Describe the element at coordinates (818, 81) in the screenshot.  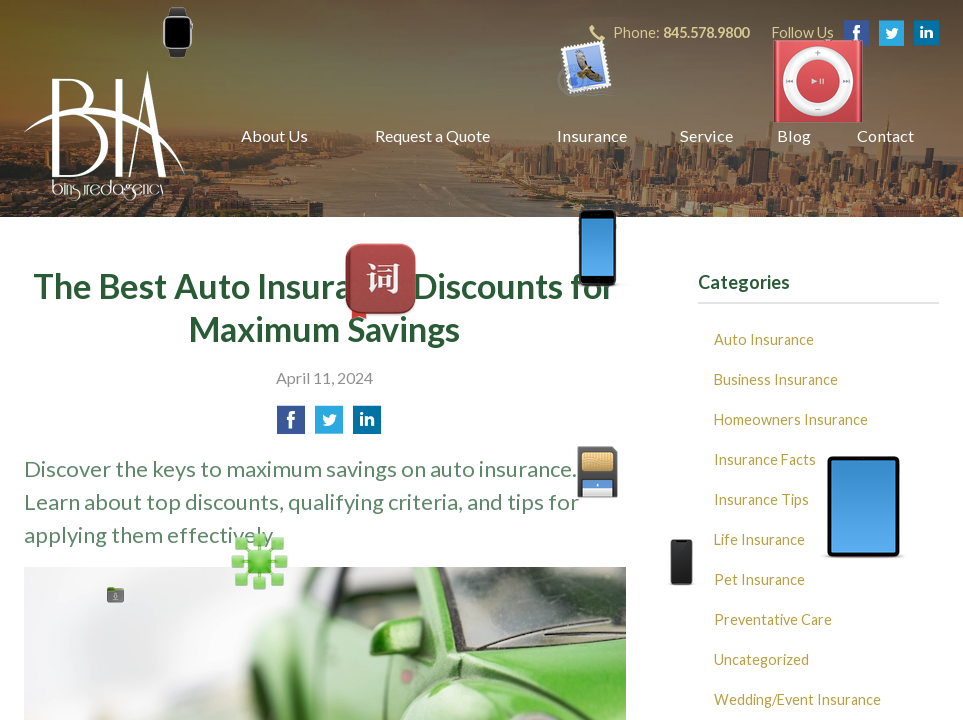
I see `iPod shuffle device connected` at that location.